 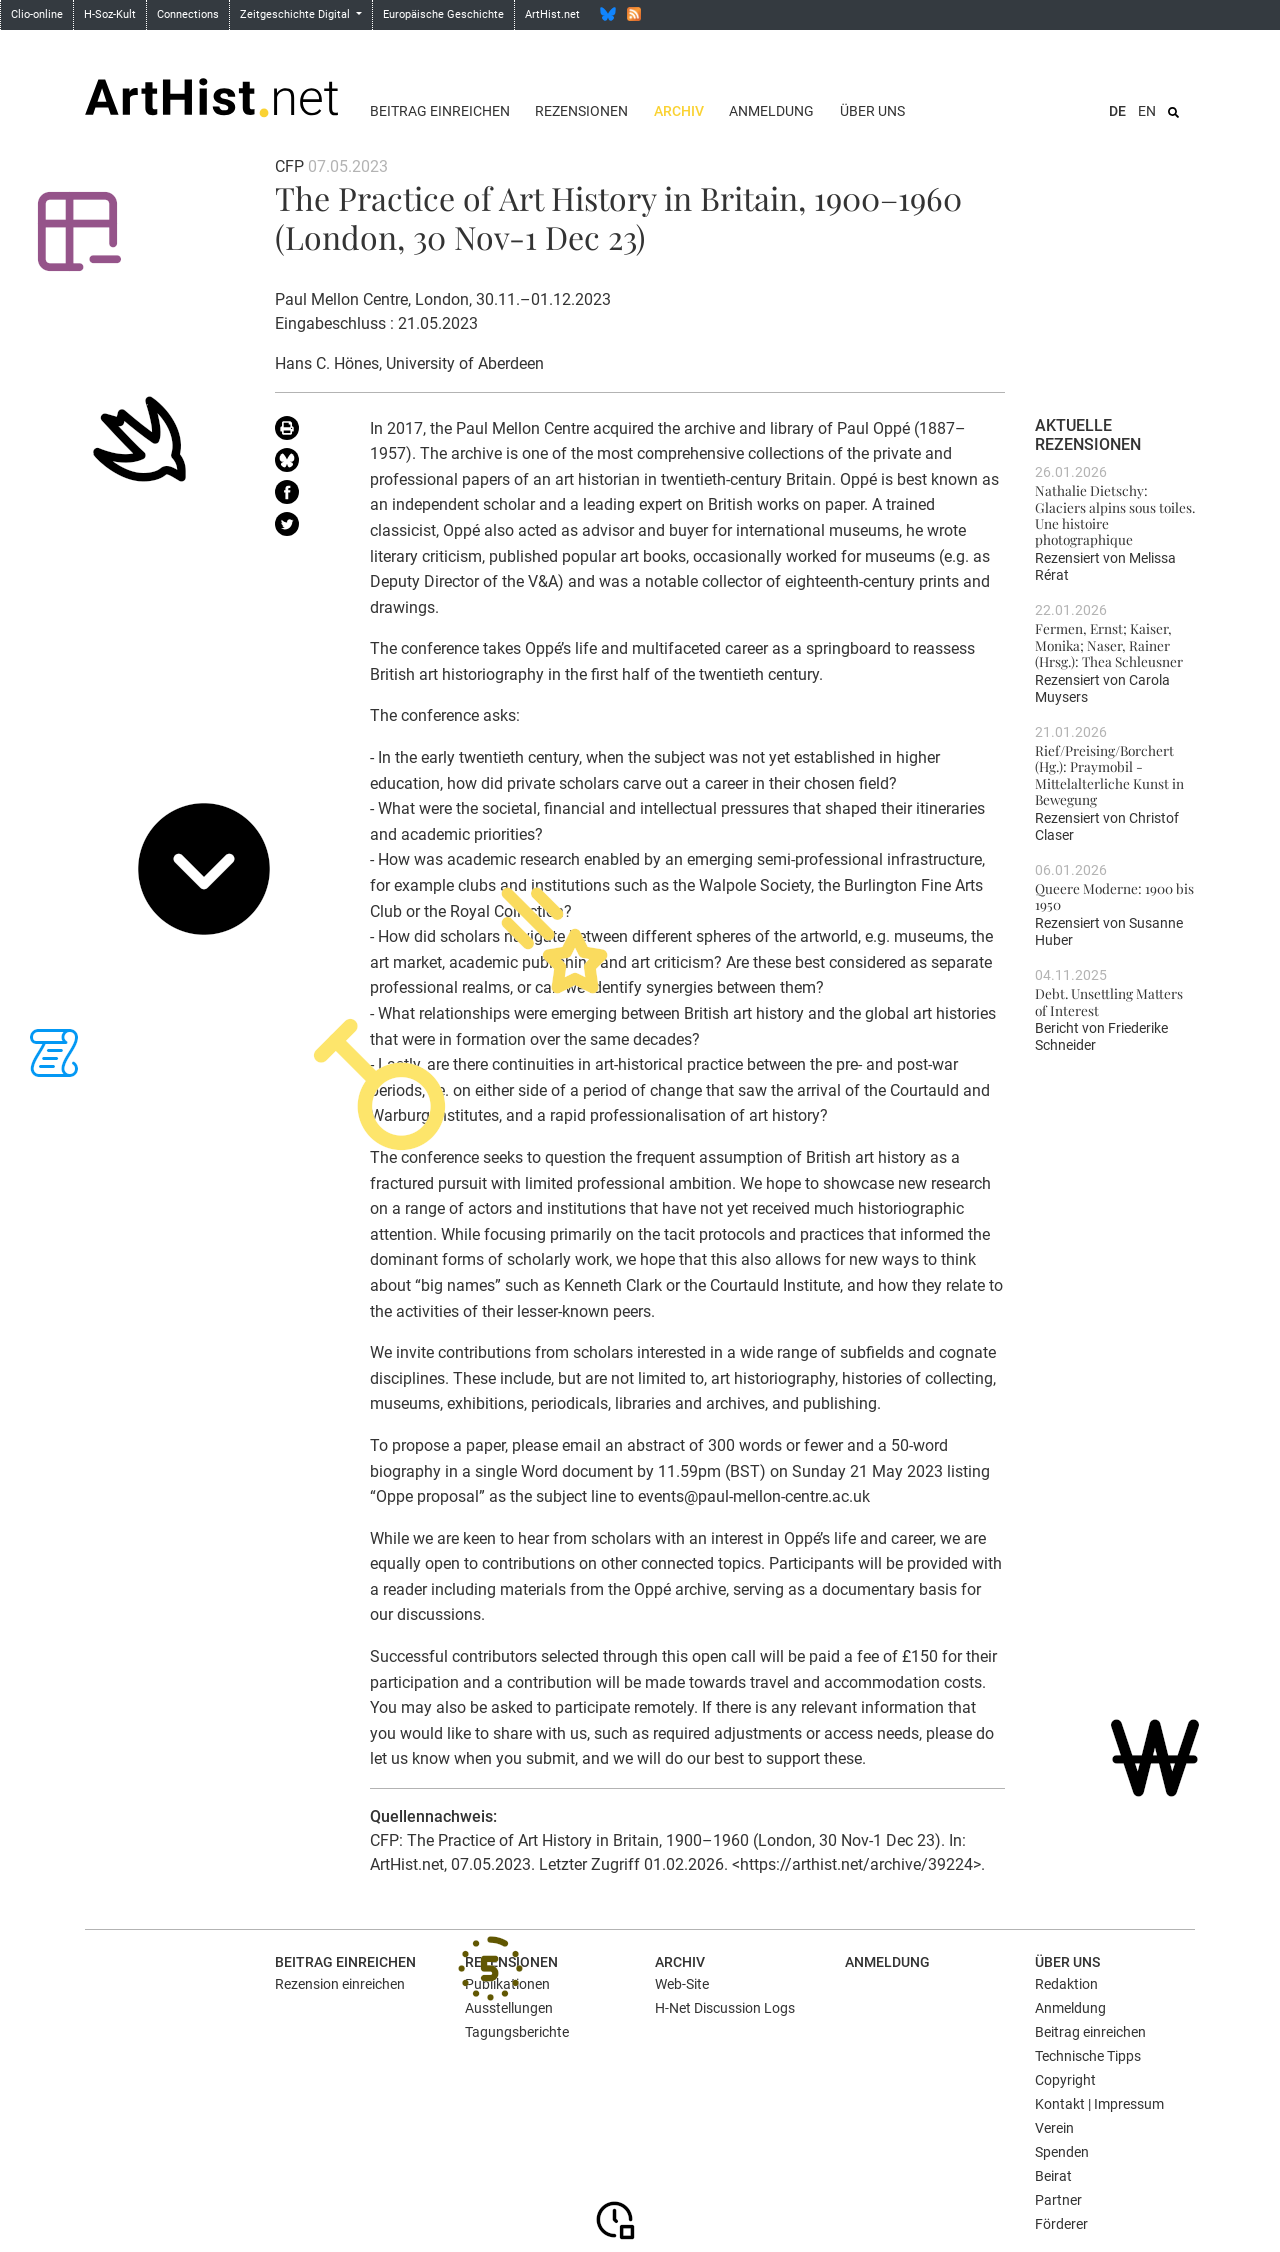 I want to click on indicates a trending or rising item, so click(x=554, y=940).